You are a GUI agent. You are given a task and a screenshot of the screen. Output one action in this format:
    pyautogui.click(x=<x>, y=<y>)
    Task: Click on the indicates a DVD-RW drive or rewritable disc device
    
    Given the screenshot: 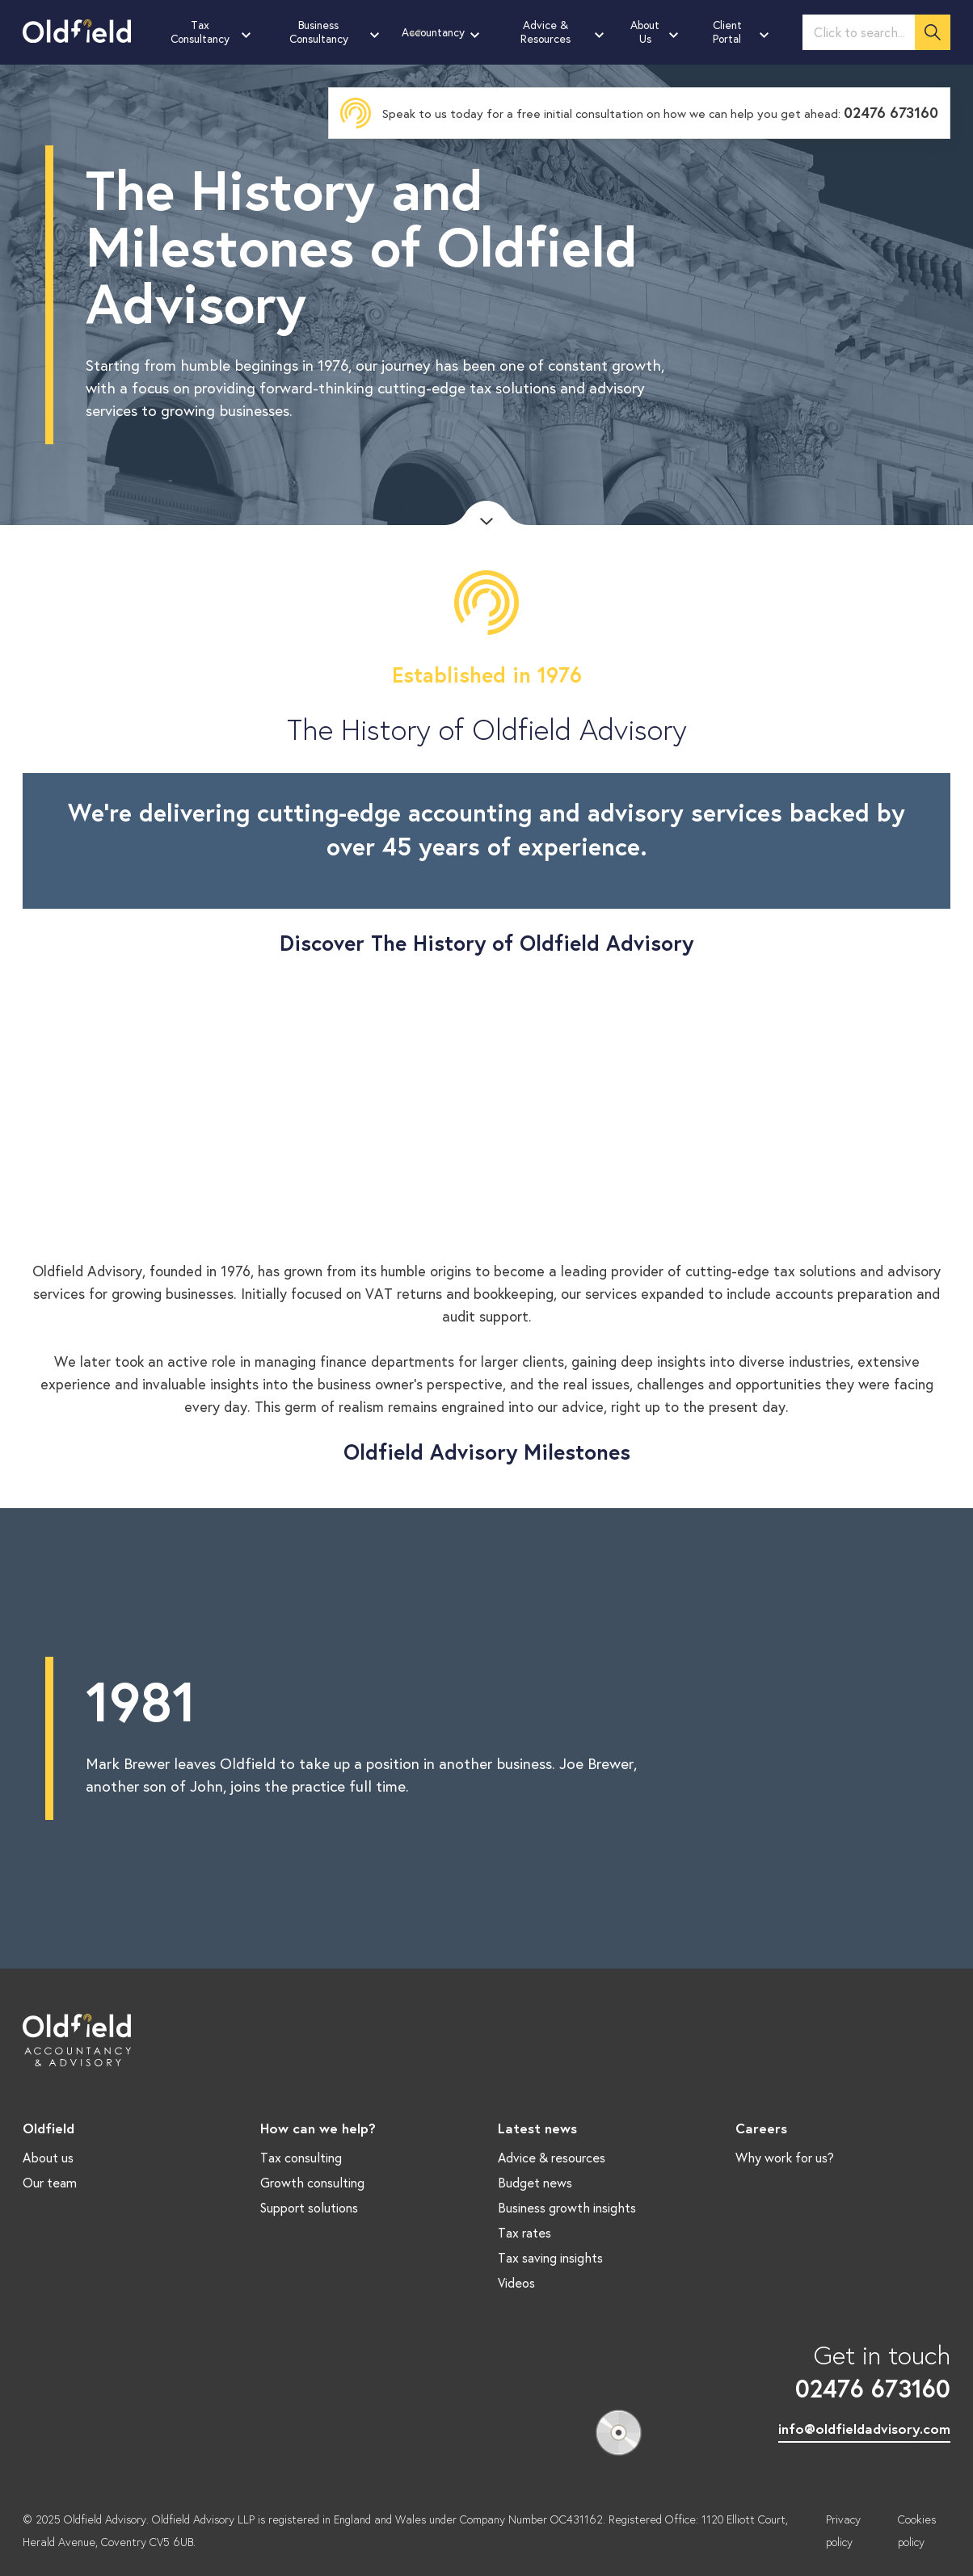 What is the action you would take?
    pyautogui.click(x=618, y=2432)
    